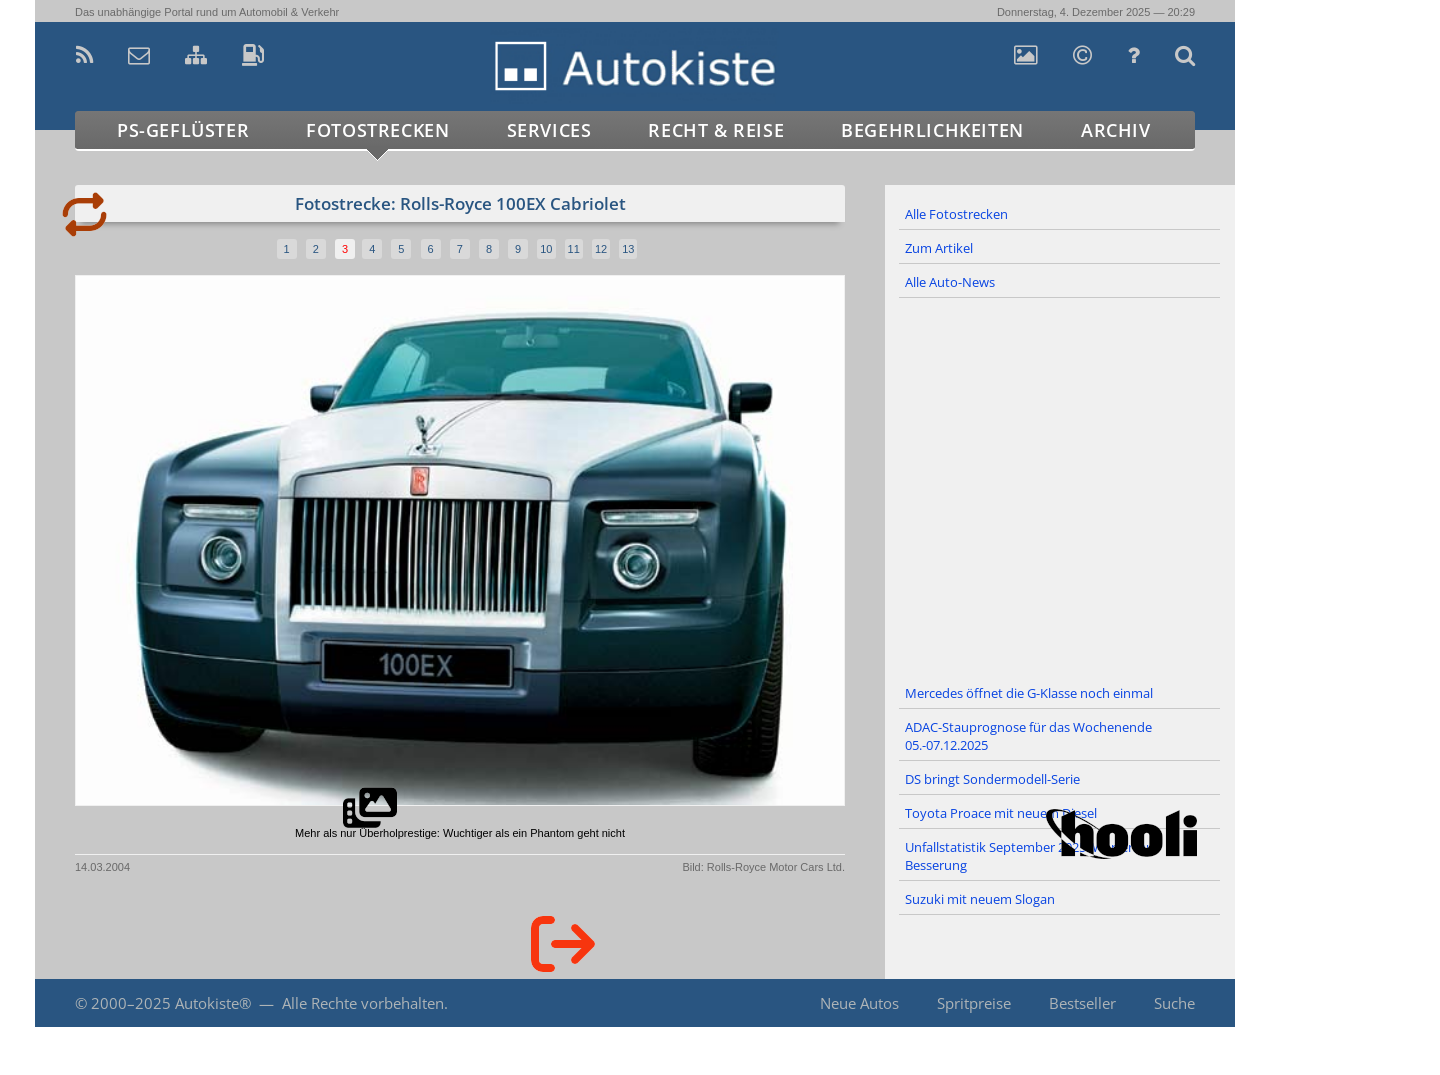 The image size is (1440, 1075). What do you see at coordinates (84, 214) in the screenshot?
I see `enable repeat mode for media playback` at bounding box center [84, 214].